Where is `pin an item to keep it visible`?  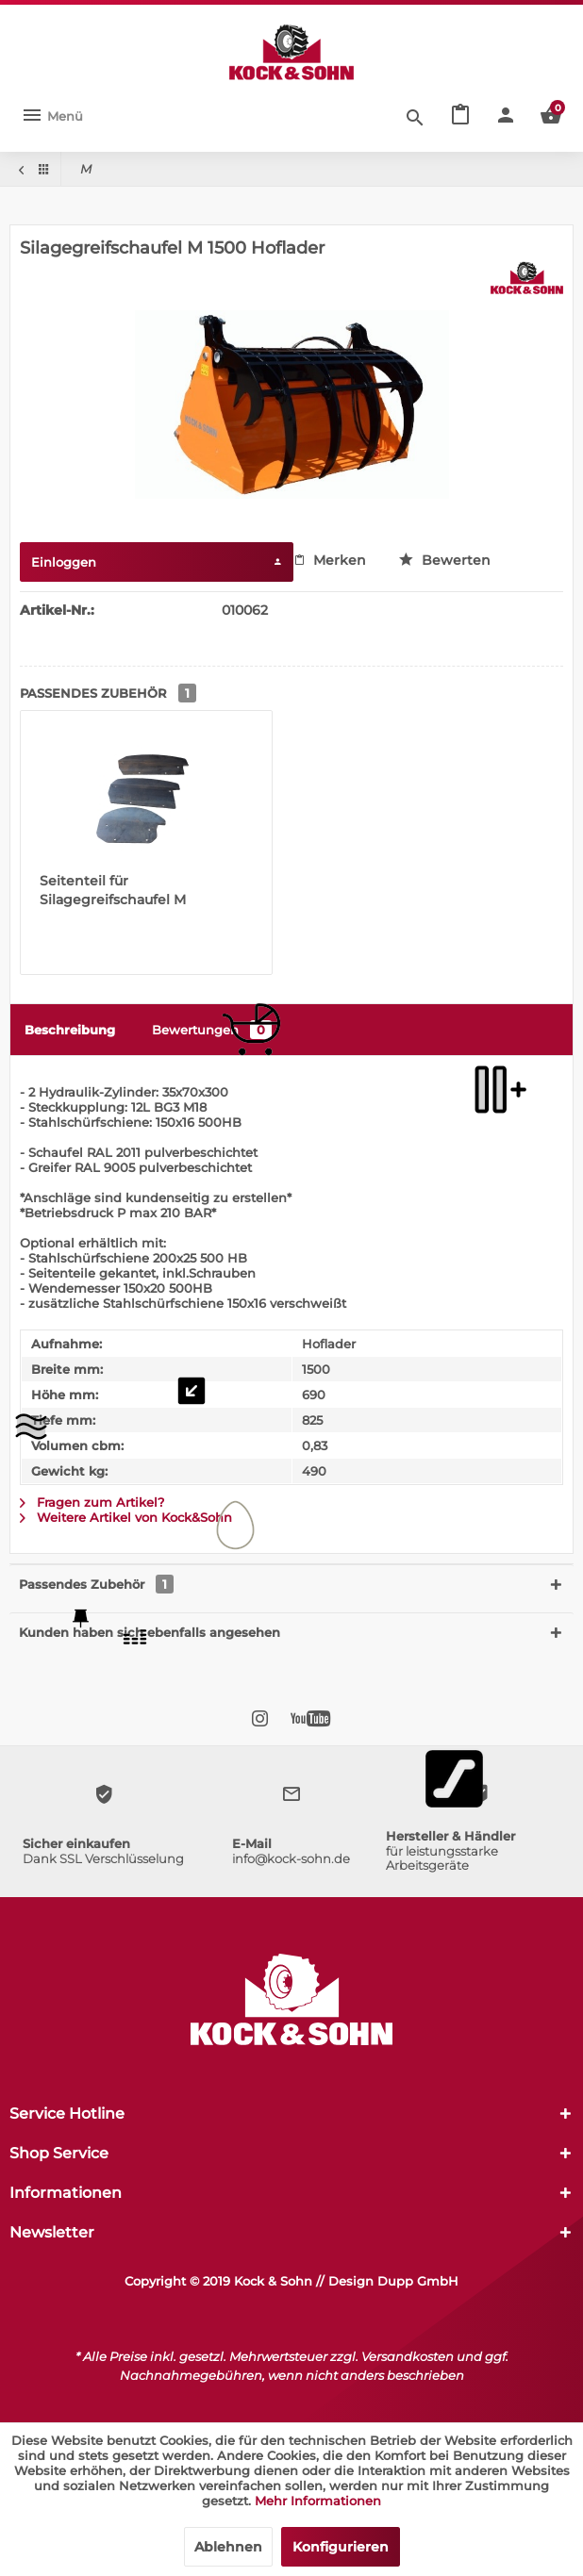
pin an item to keep it visible is located at coordinates (80, 1617).